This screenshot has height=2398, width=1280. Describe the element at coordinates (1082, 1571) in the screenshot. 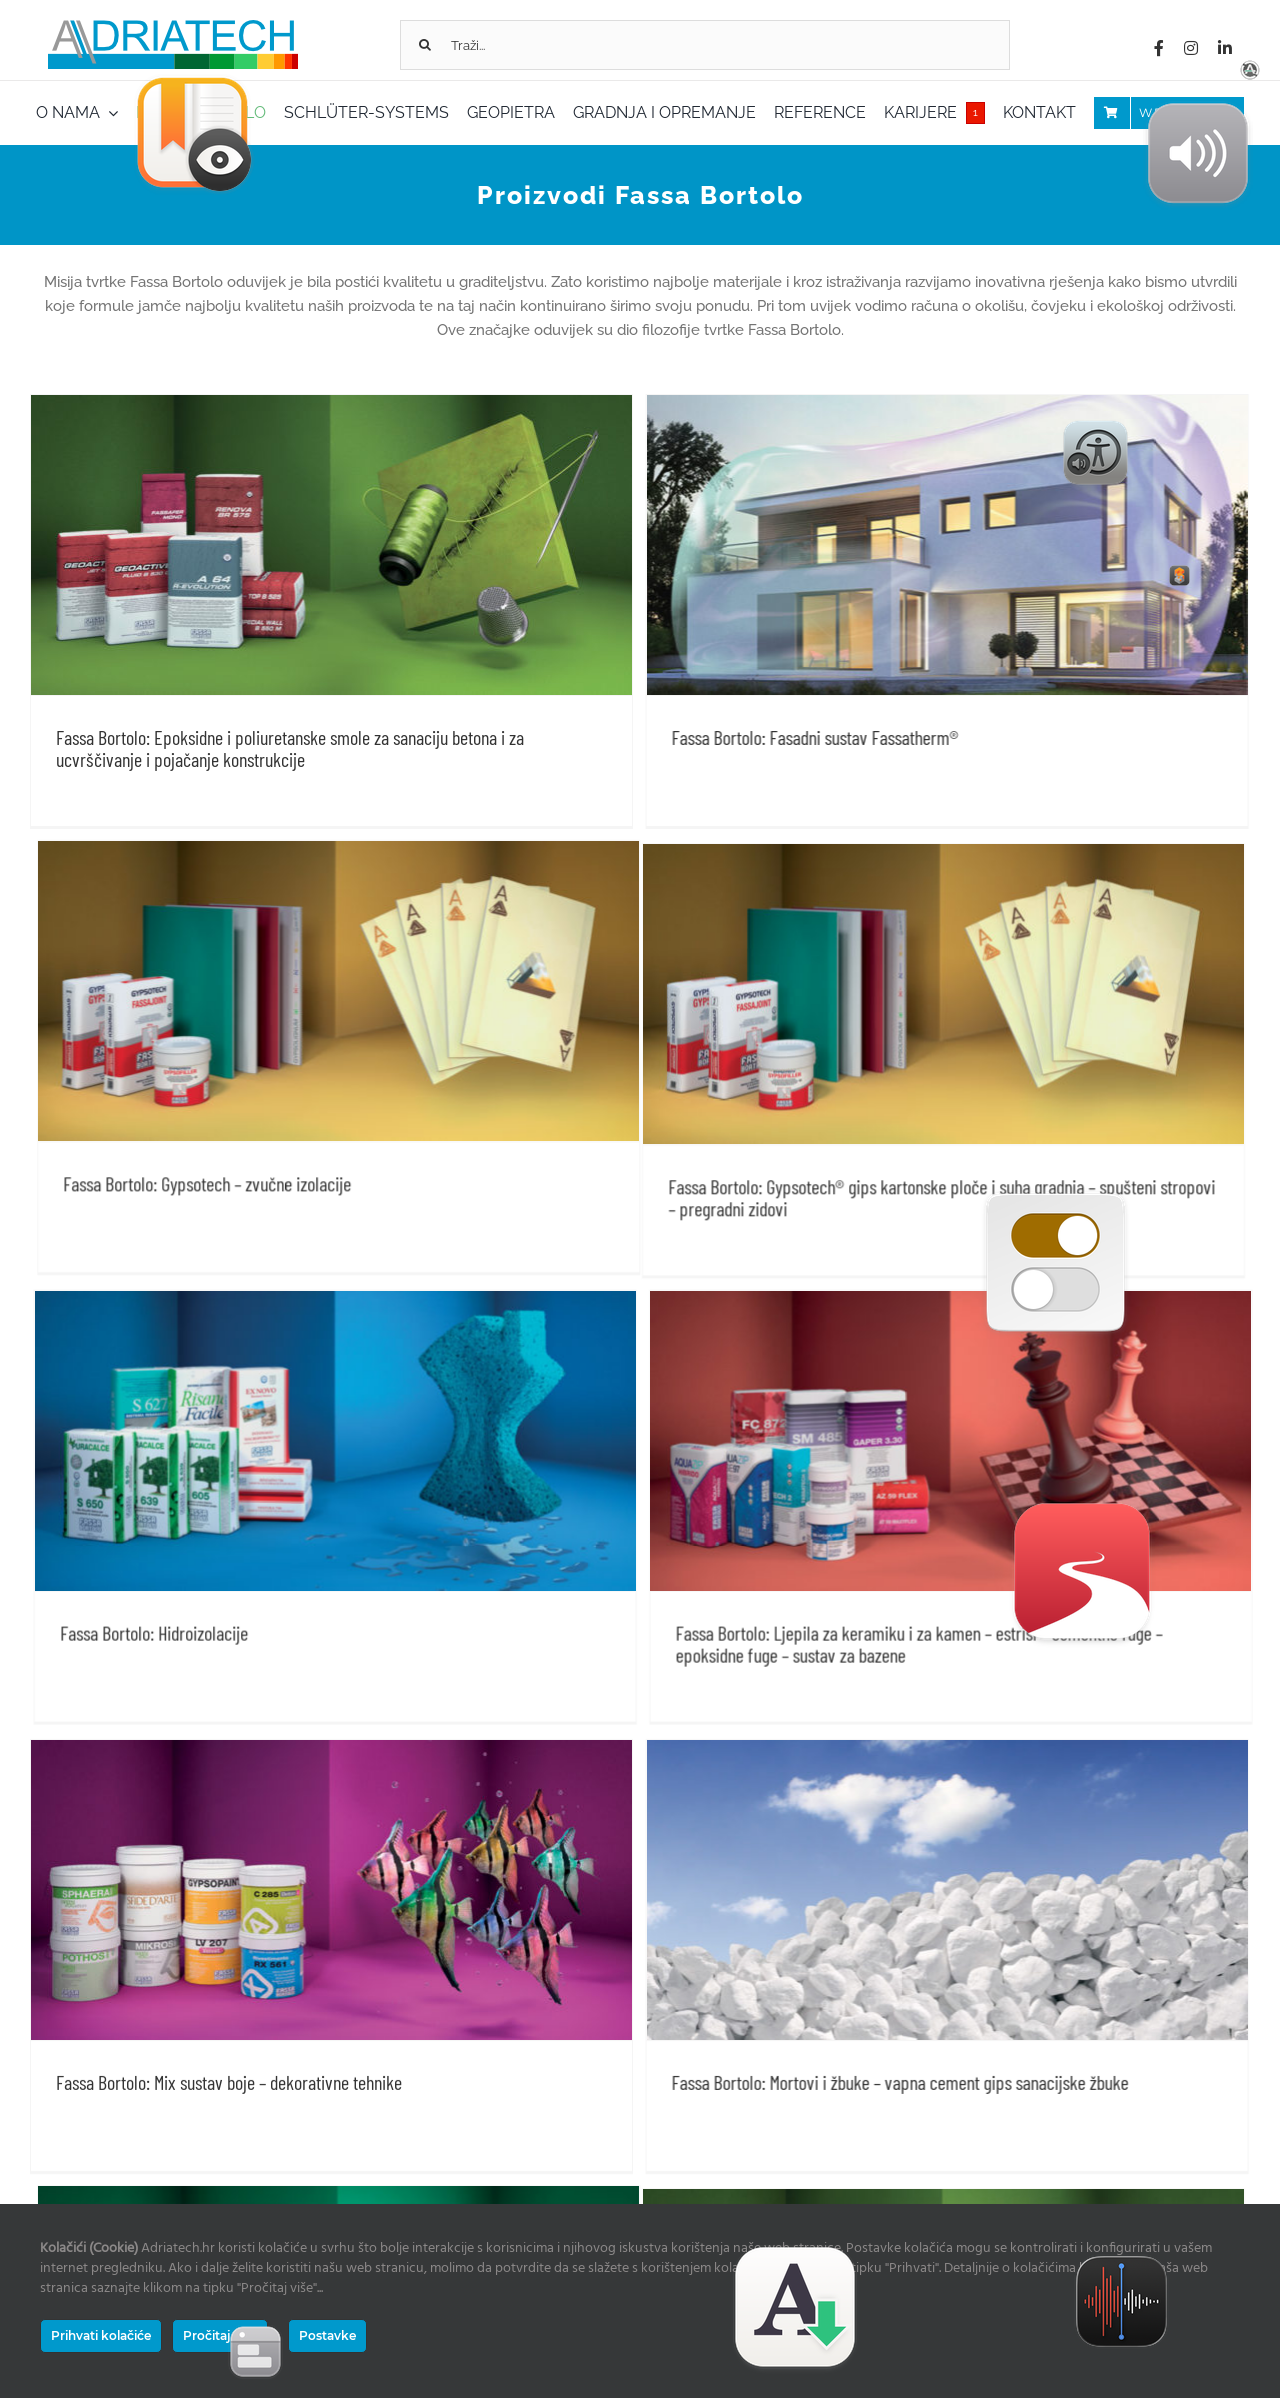

I see `open tutanota secure email app` at that location.